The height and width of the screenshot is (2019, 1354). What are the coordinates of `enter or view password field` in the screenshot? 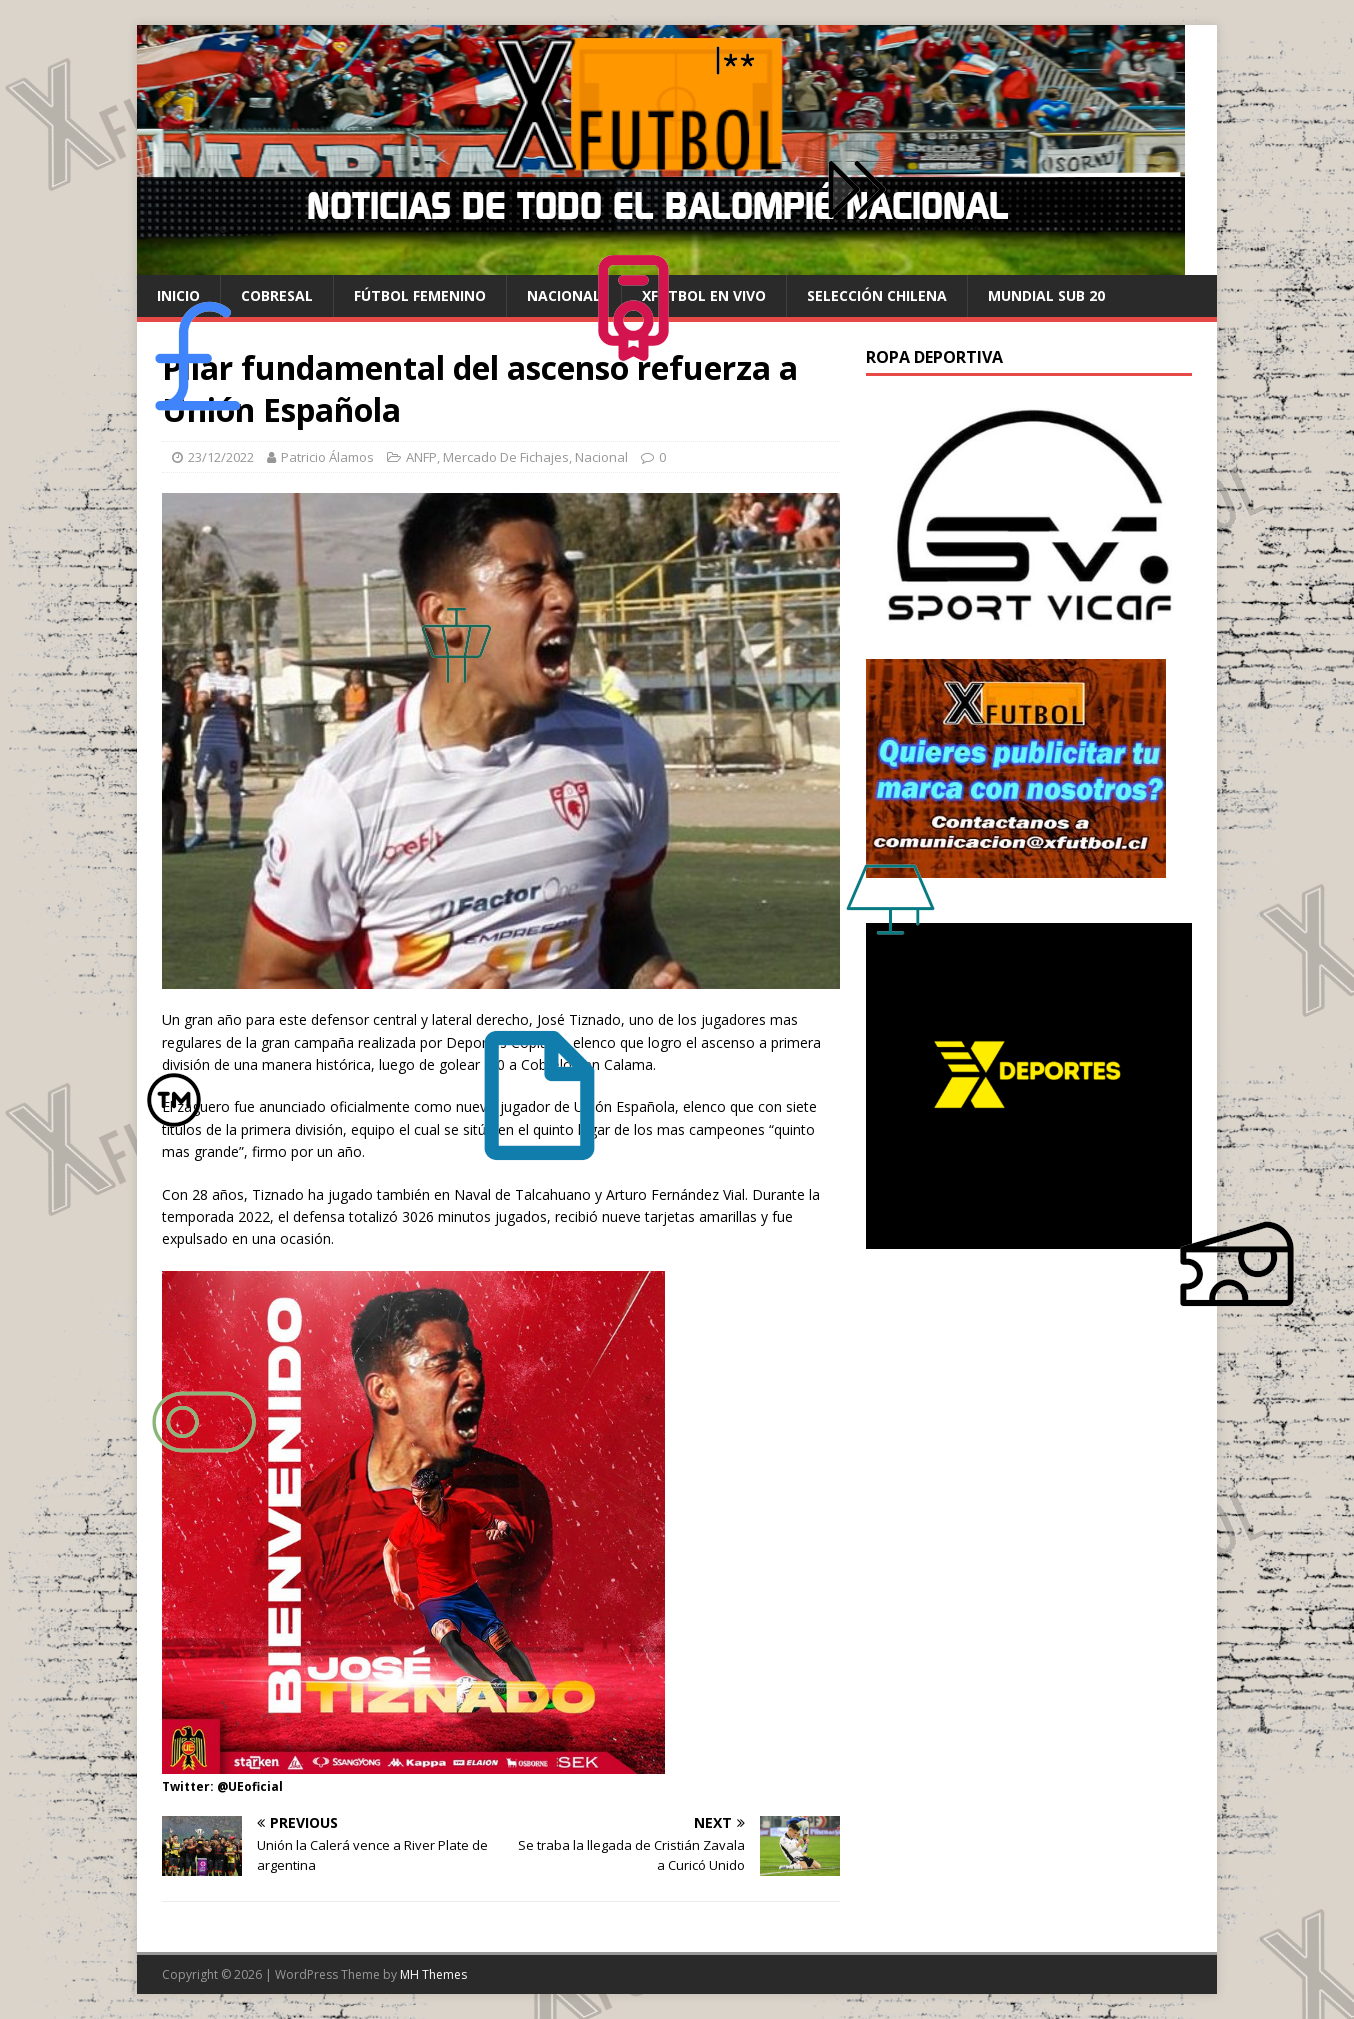 It's located at (733, 60).